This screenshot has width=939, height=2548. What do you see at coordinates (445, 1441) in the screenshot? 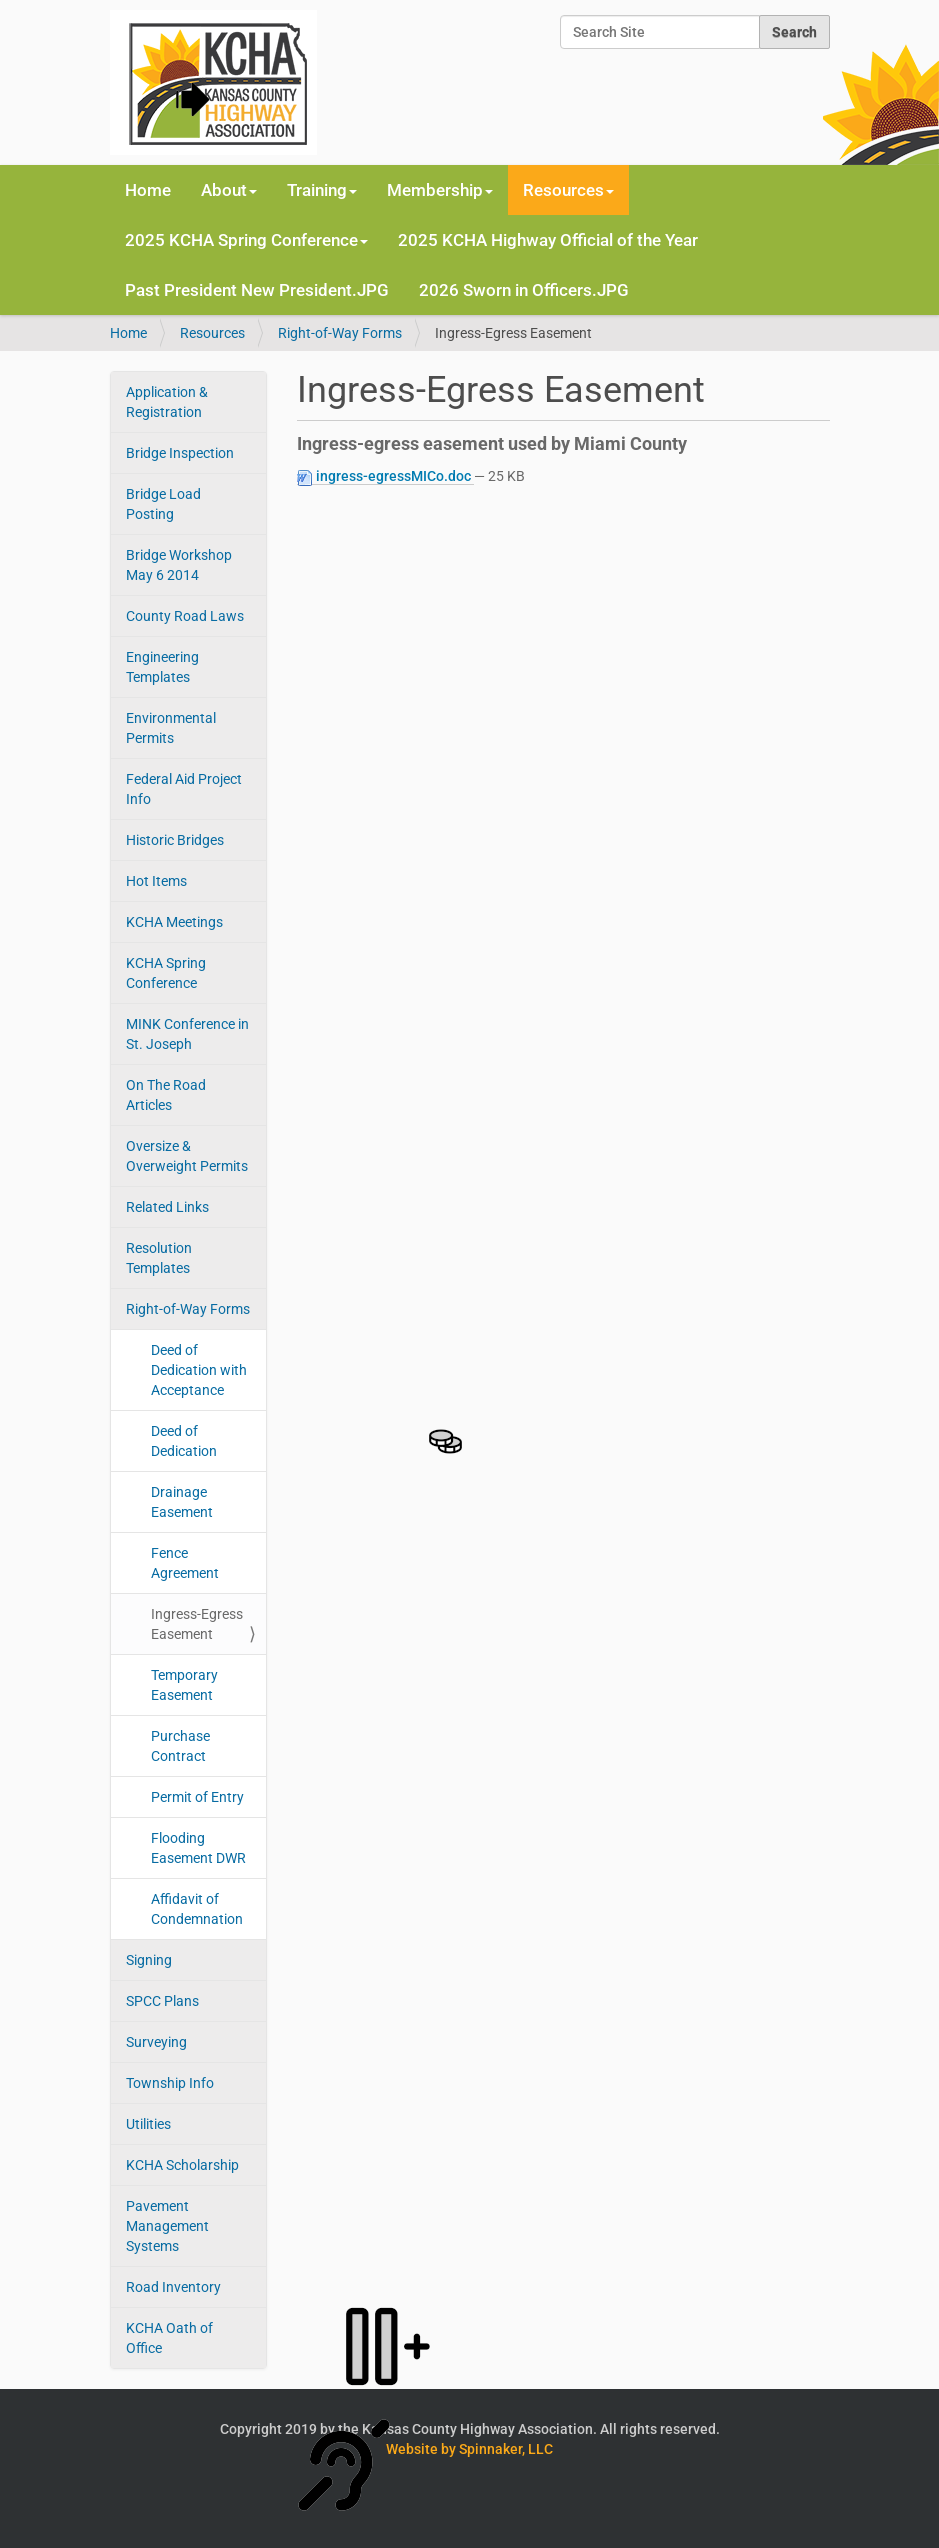
I see `view your coin balance or currency` at bounding box center [445, 1441].